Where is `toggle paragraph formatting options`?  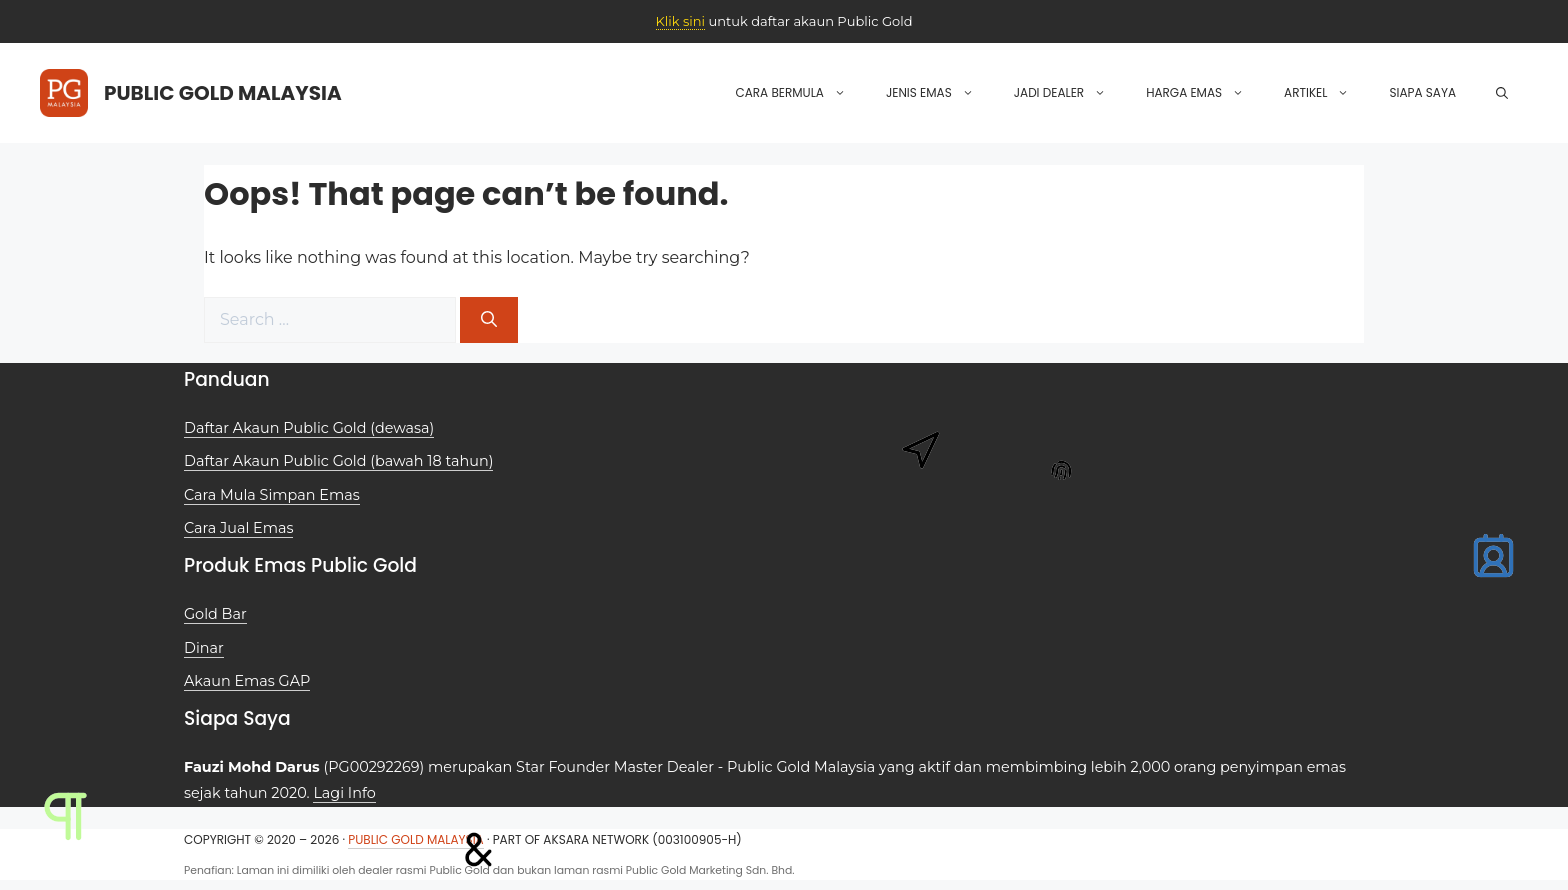
toggle paragraph formatting options is located at coordinates (65, 816).